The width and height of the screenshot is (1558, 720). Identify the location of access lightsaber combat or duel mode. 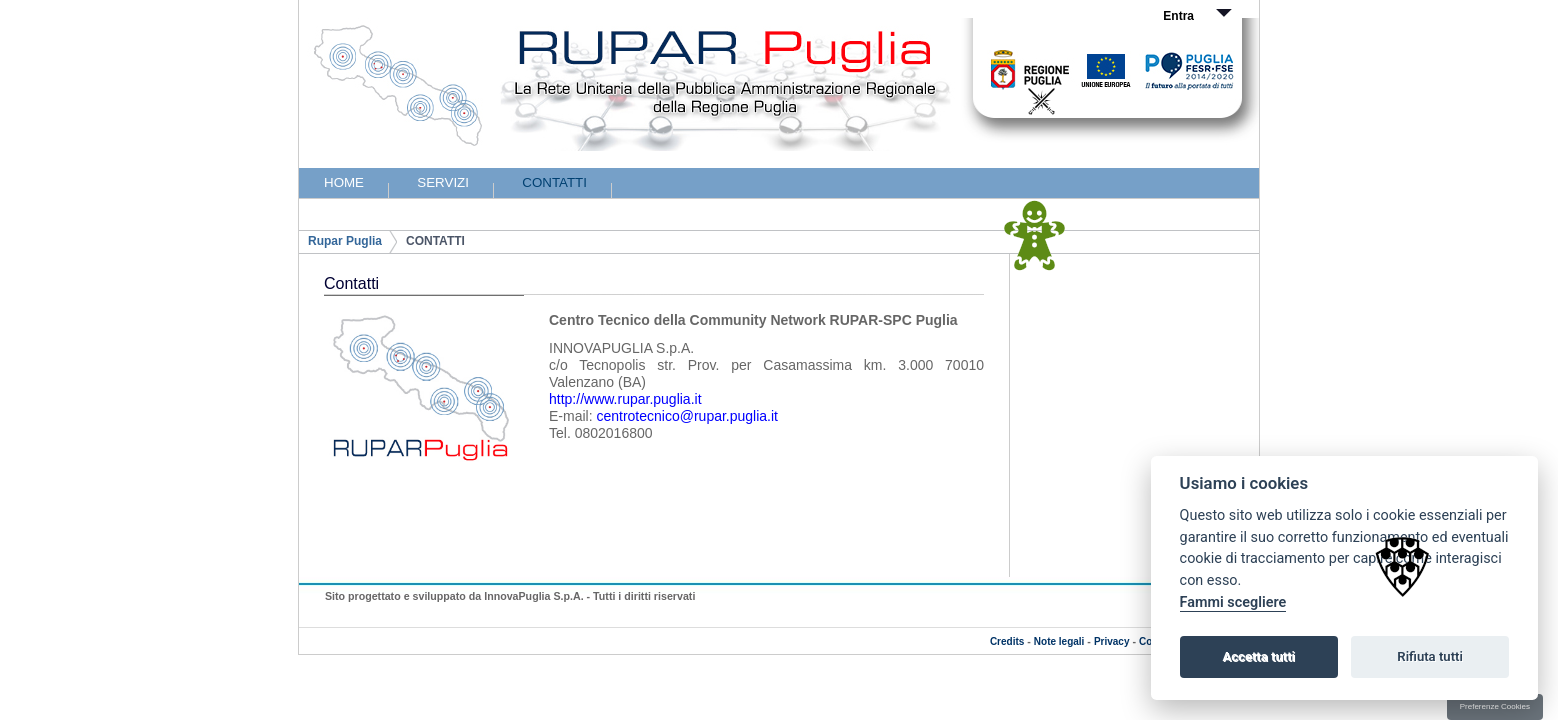
(1041, 101).